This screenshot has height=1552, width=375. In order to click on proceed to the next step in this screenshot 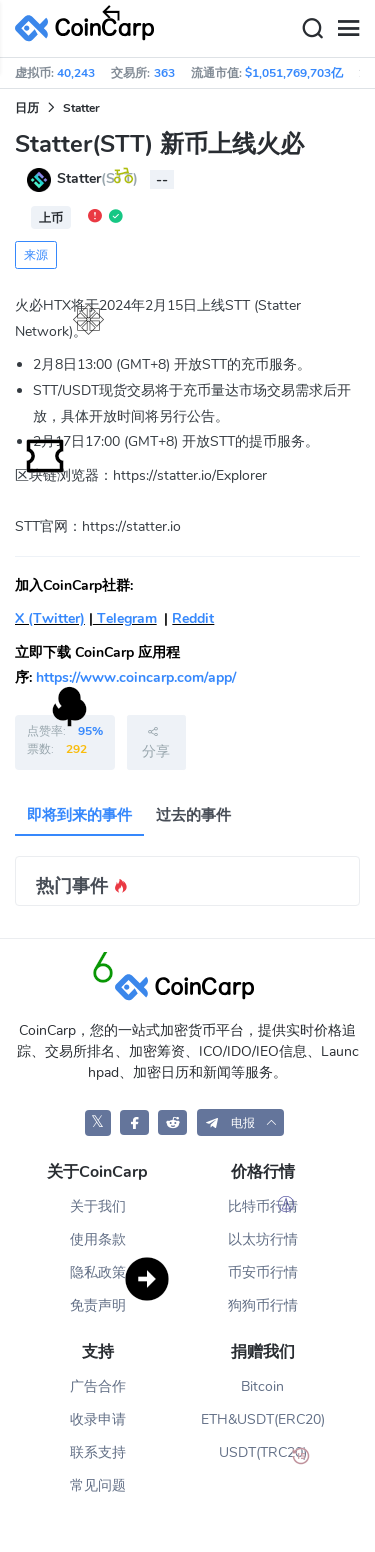, I will do `click(147, 1279)`.